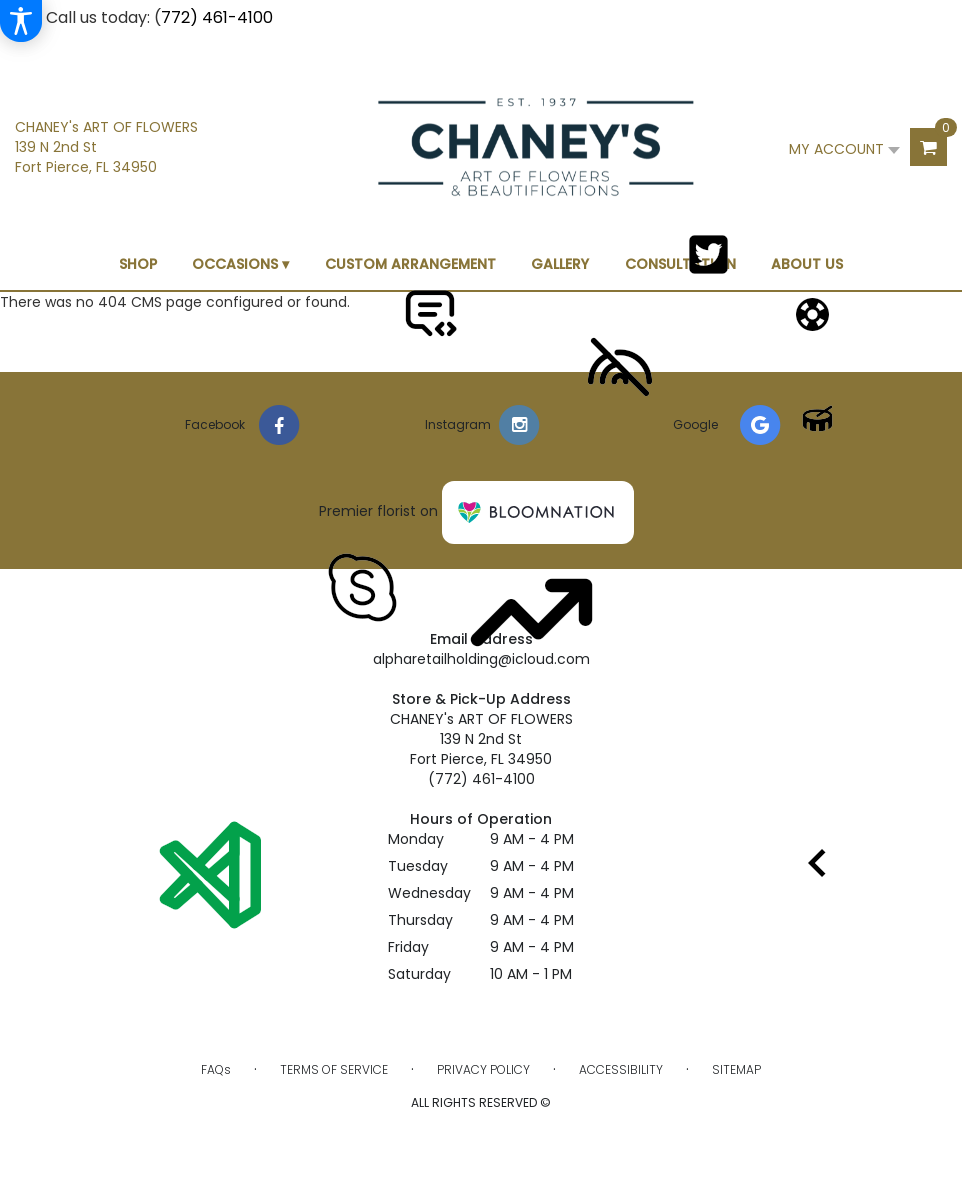 The image size is (962, 1186). What do you see at coordinates (708, 254) in the screenshot?
I see `share to Twitter` at bounding box center [708, 254].